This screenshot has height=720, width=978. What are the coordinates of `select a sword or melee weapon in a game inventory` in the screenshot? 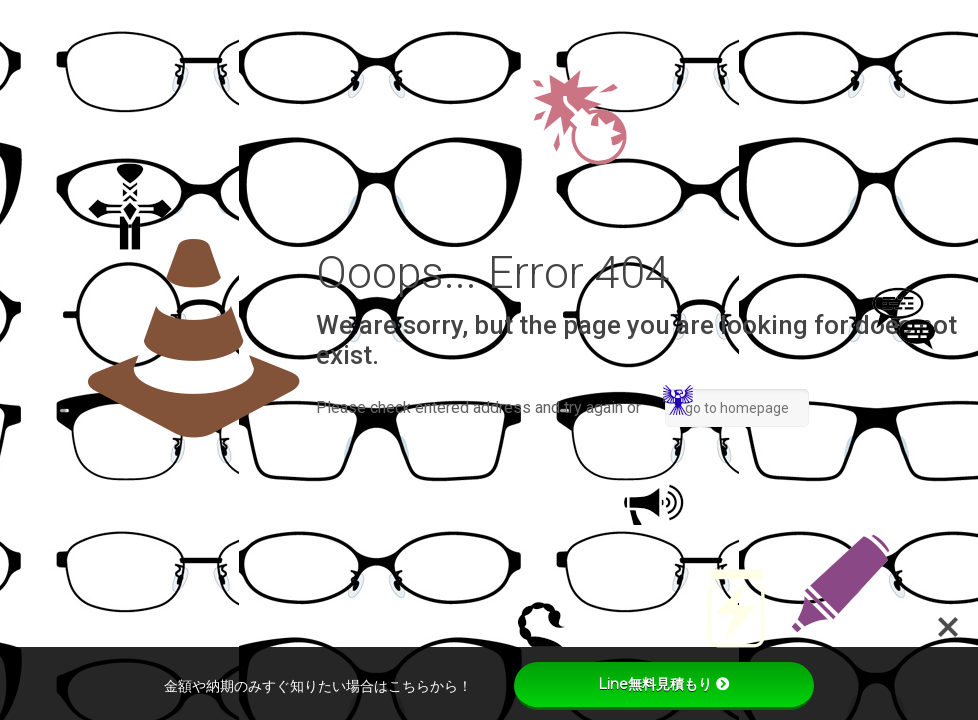 It's located at (130, 206).